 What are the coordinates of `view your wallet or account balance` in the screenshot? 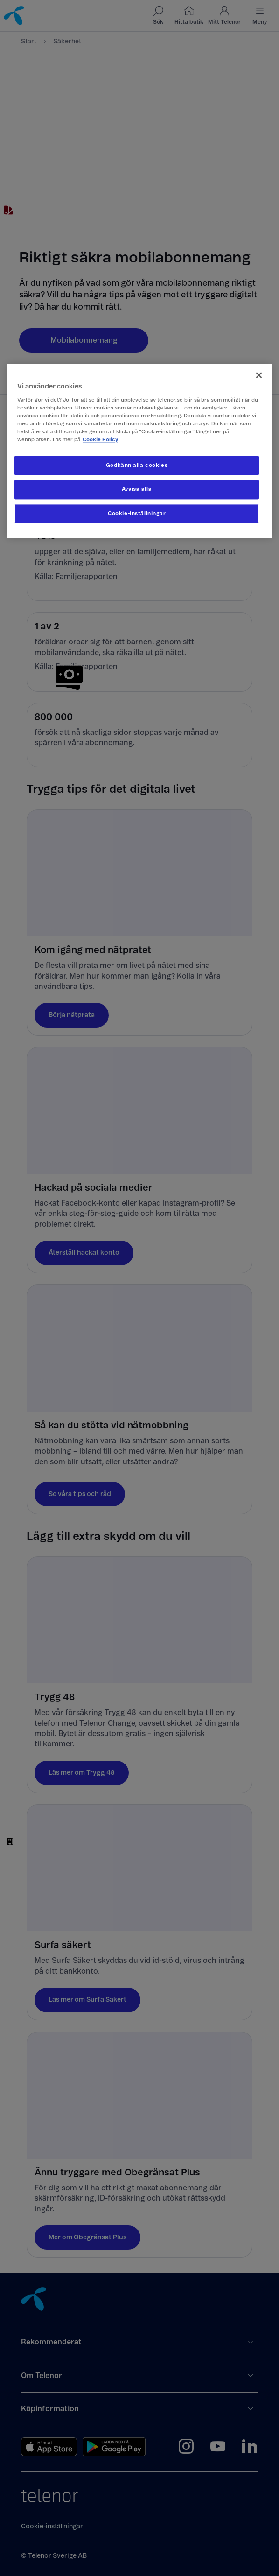 It's located at (69, 677).